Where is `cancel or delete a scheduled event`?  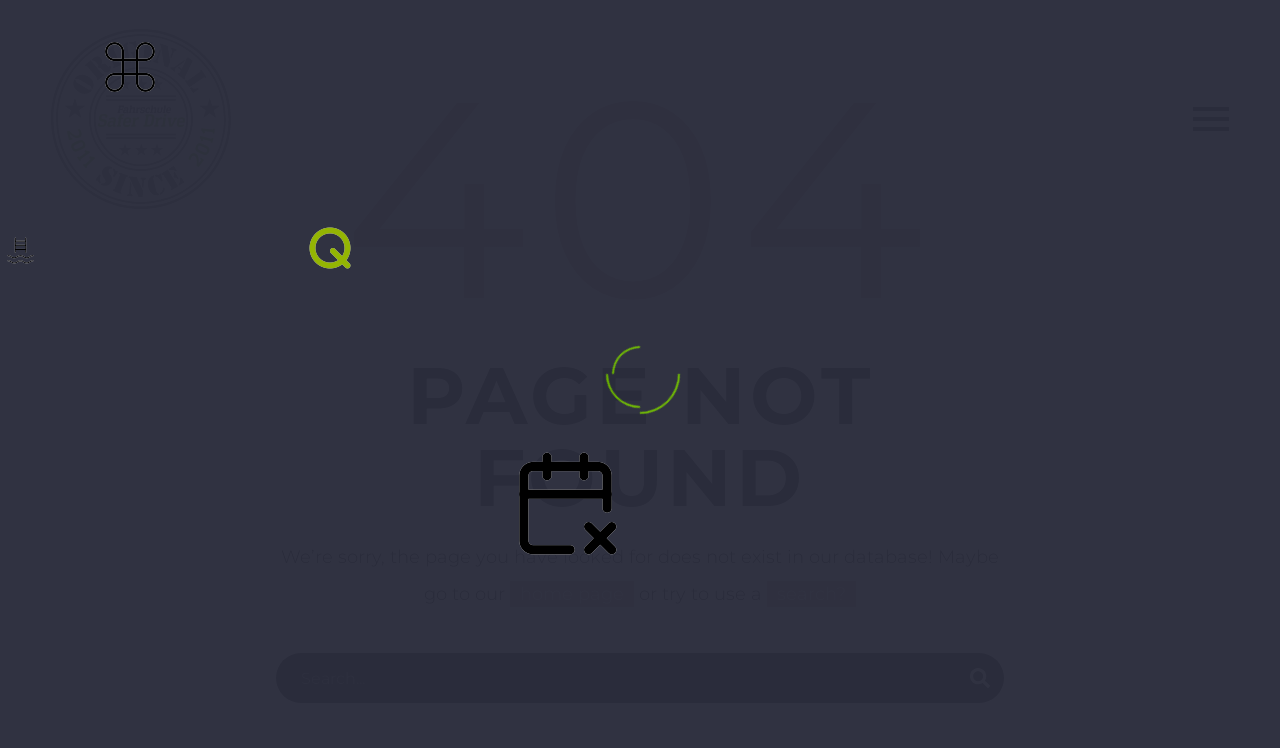
cancel or delete a scheduled event is located at coordinates (565, 503).